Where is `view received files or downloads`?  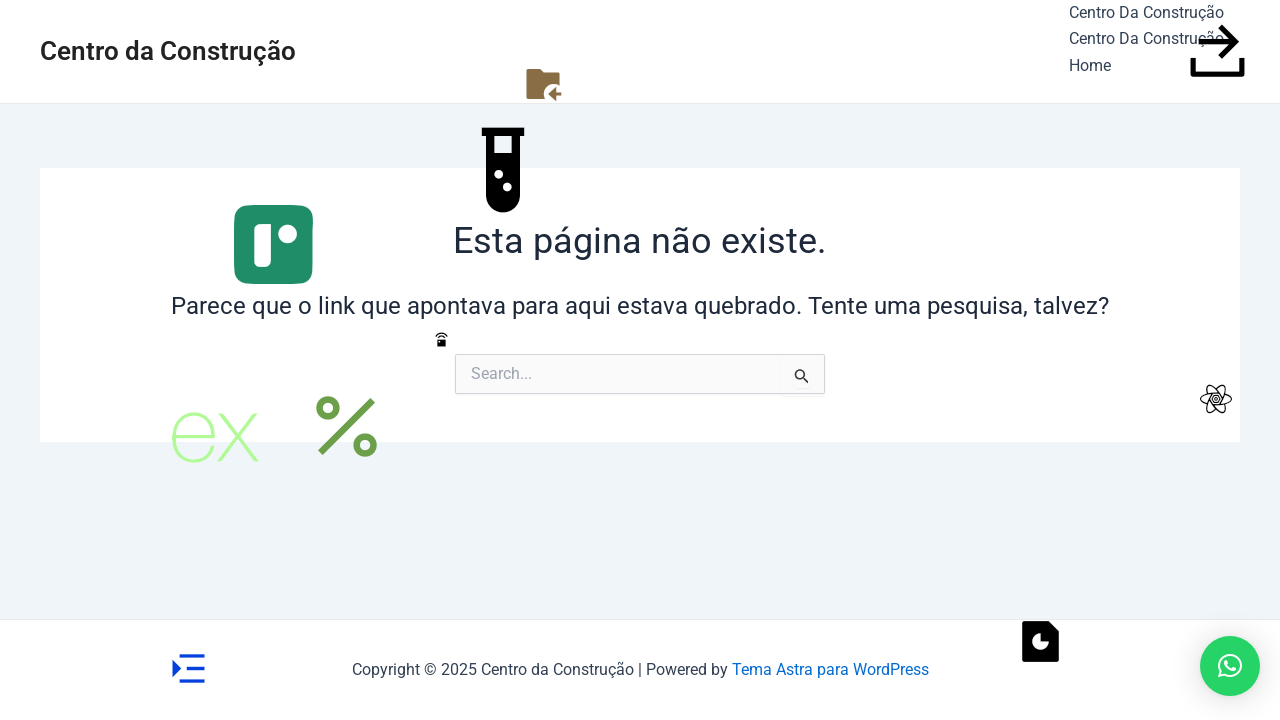
view received files or downloads is located at coordinates (543, 84).